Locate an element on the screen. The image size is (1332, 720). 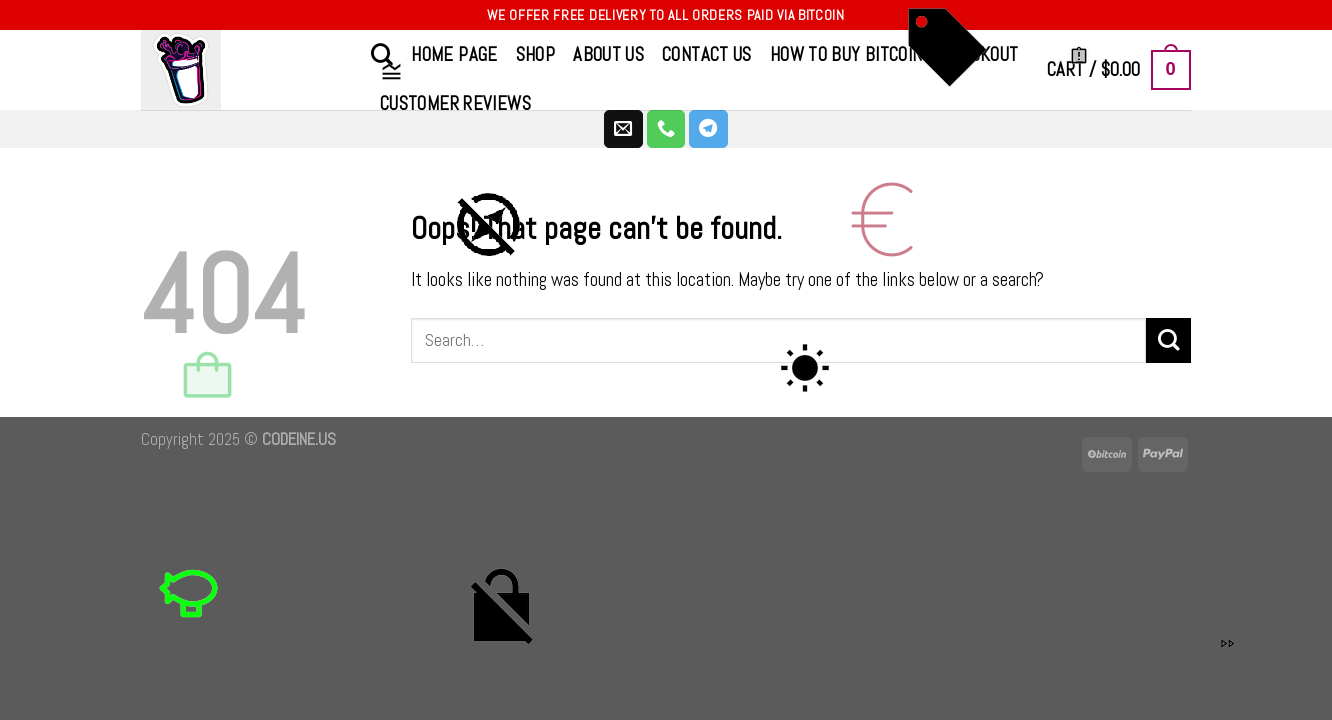
indicates an overdue or late assignment is located at coordinates (1079, 56).